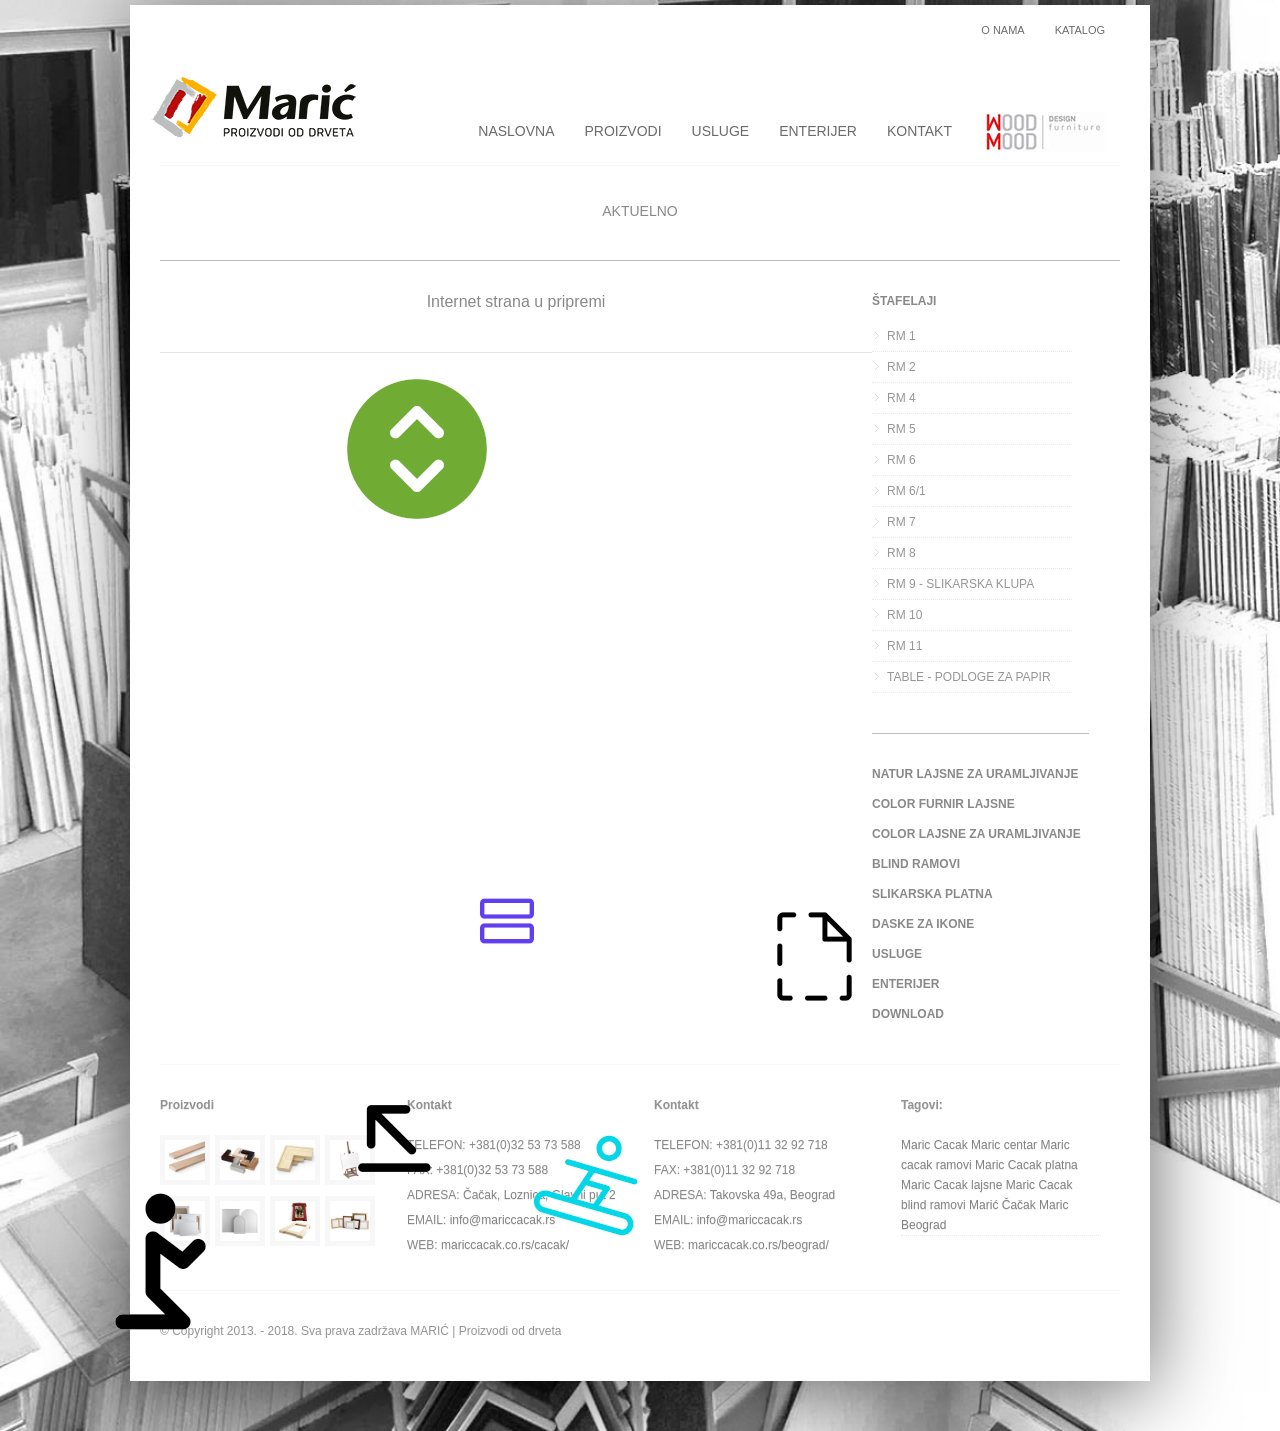 The image size is (1280, 1431). I want to click on a placeholder for a file not yet uploaded, so click(814, 956).